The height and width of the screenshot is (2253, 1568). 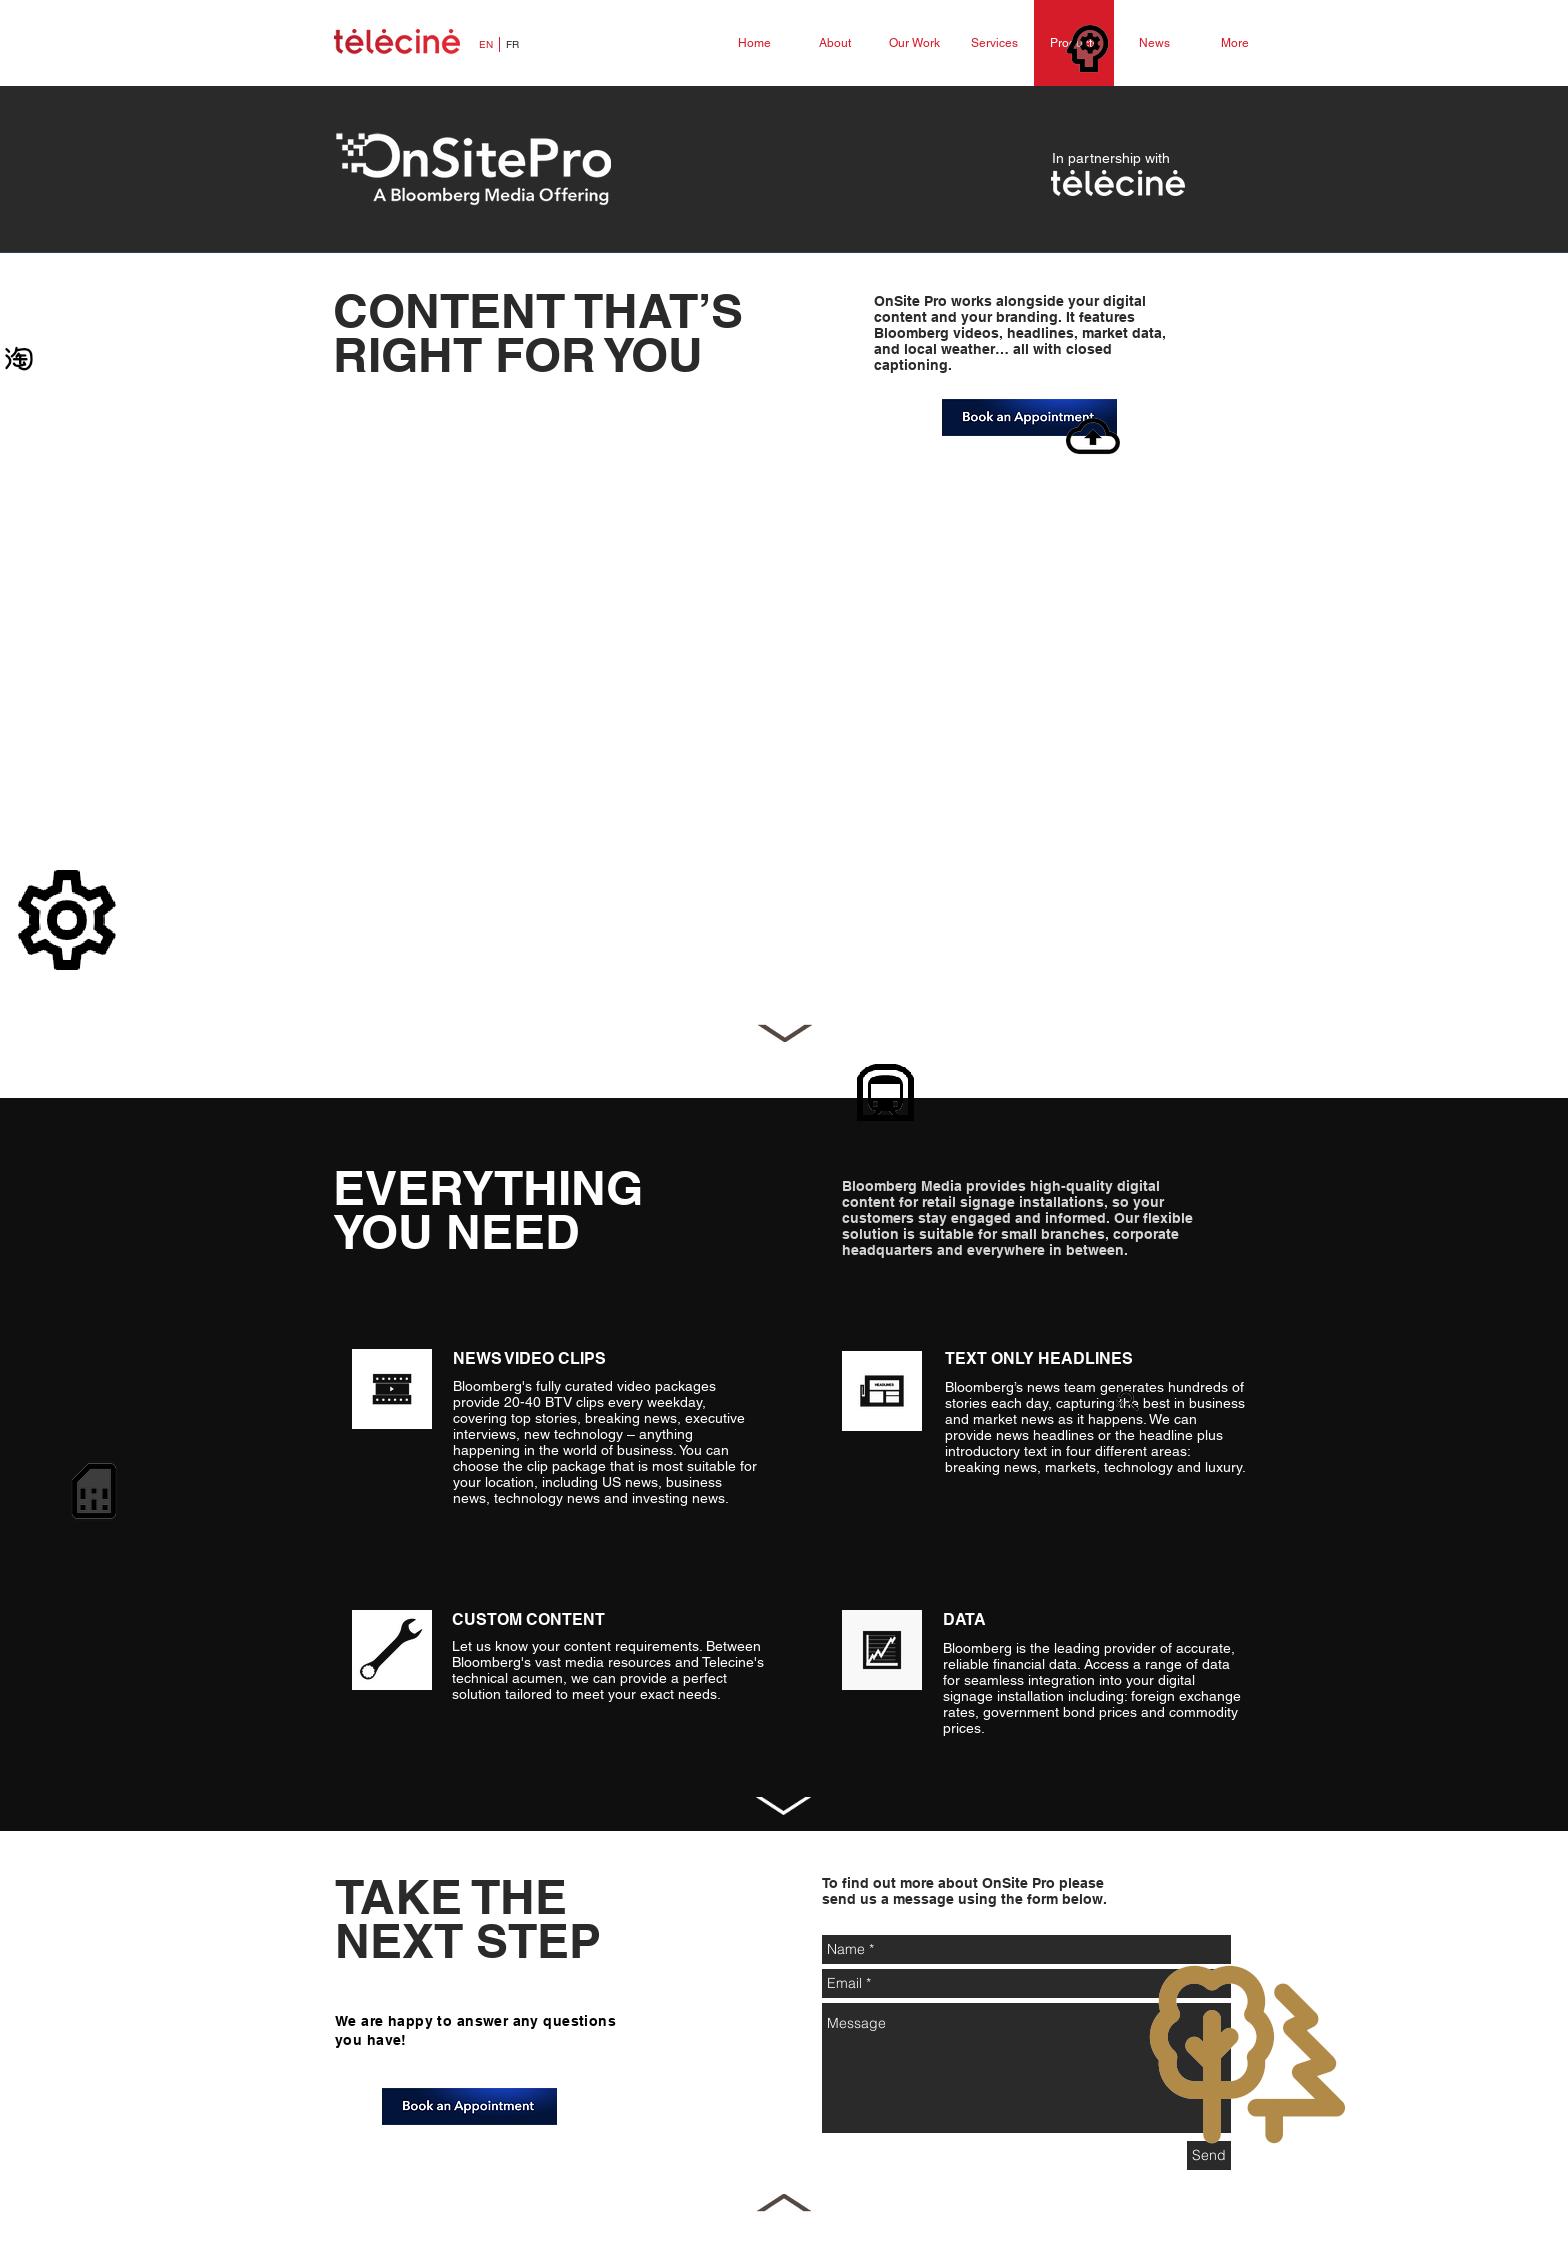 What do you see at coordinates (67, 920) in the screenshot?
I see `open settings menu` at bounding box center [67, 920].